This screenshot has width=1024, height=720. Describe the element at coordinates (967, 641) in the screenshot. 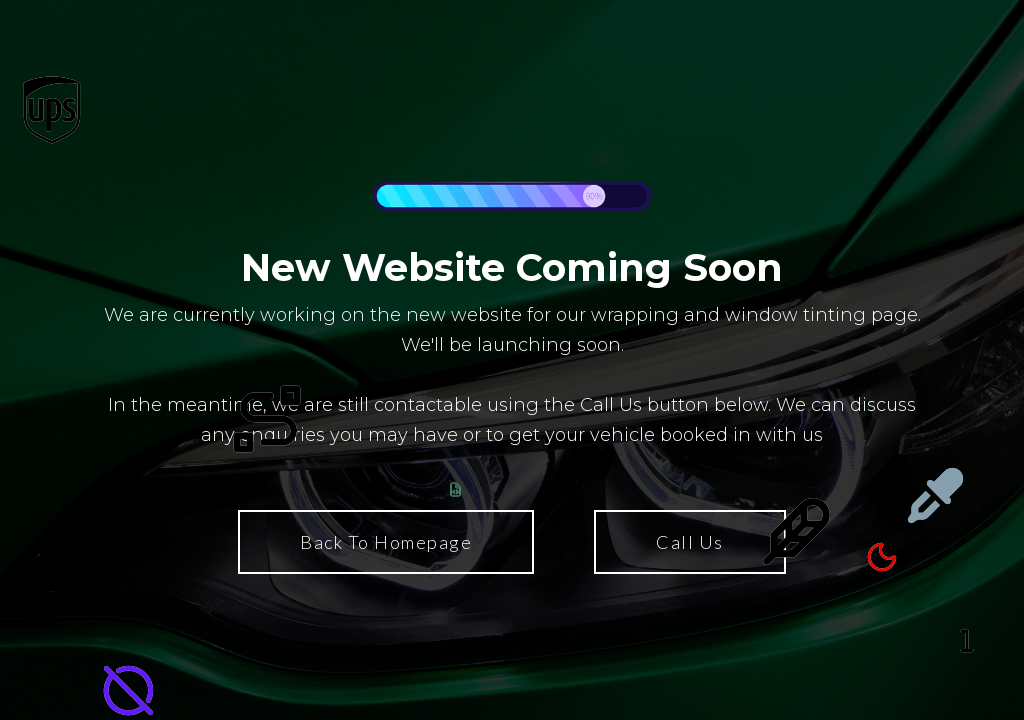

I see `indicates the number one or first item in a list` at that location.